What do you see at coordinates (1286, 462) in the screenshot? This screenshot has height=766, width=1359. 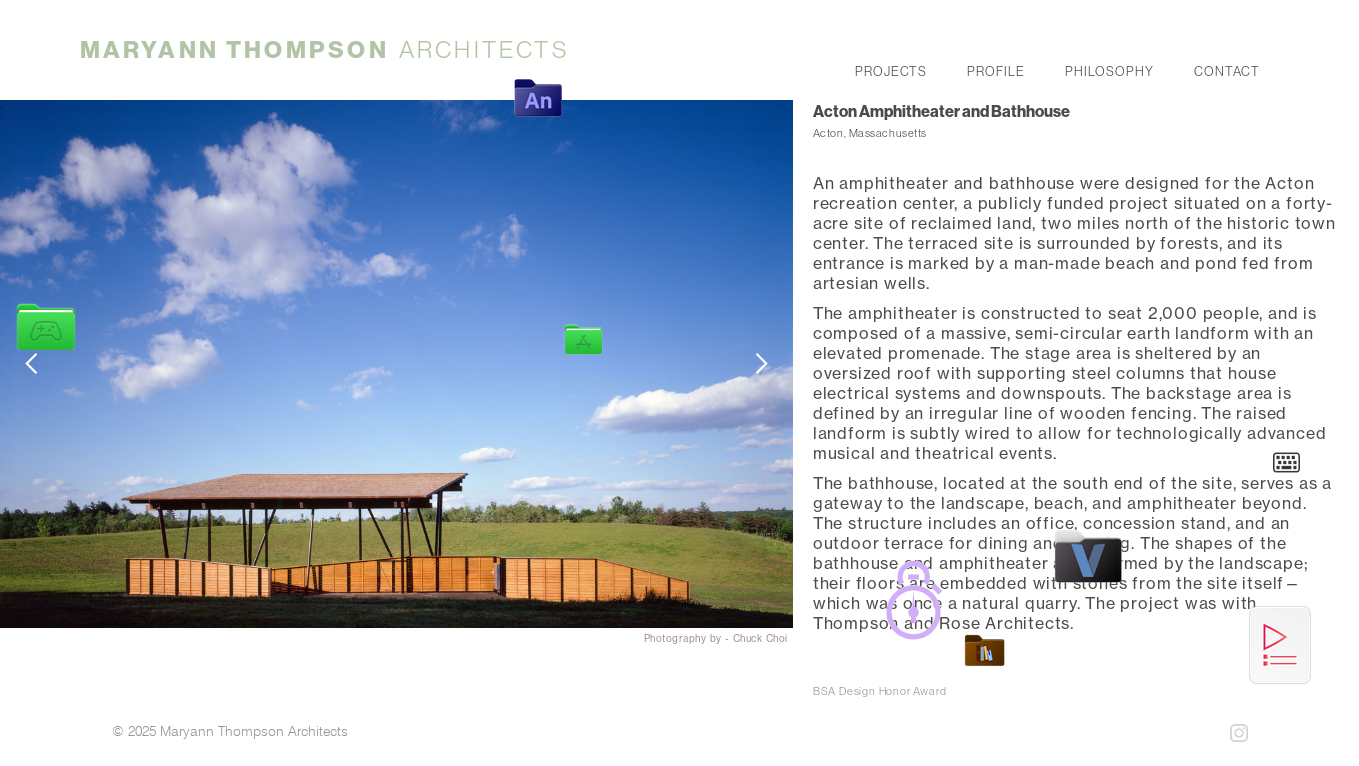 I see `open keyboard settings` at bounding box center [1286, 462].